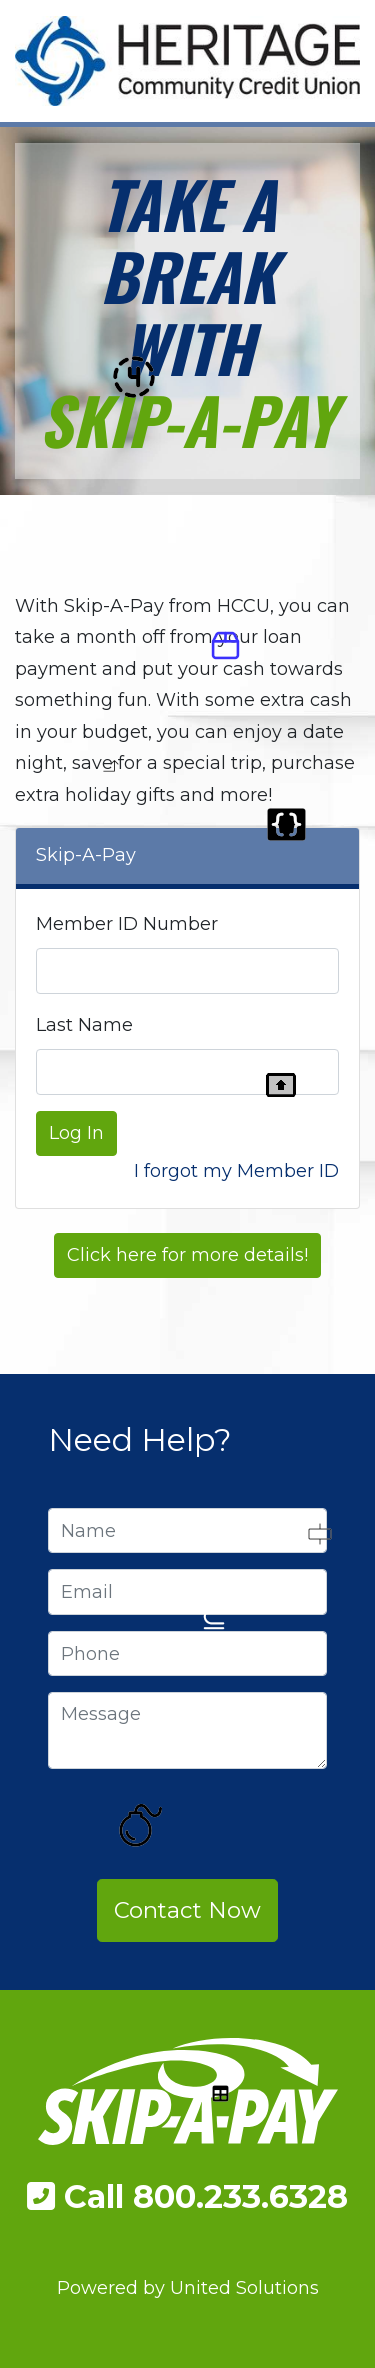 The width and height of the screenshot is (375, 2368). Describe the element at coordinates (134, 377) in the screenshot. I see `step 4 in a multi-step process` at that location.